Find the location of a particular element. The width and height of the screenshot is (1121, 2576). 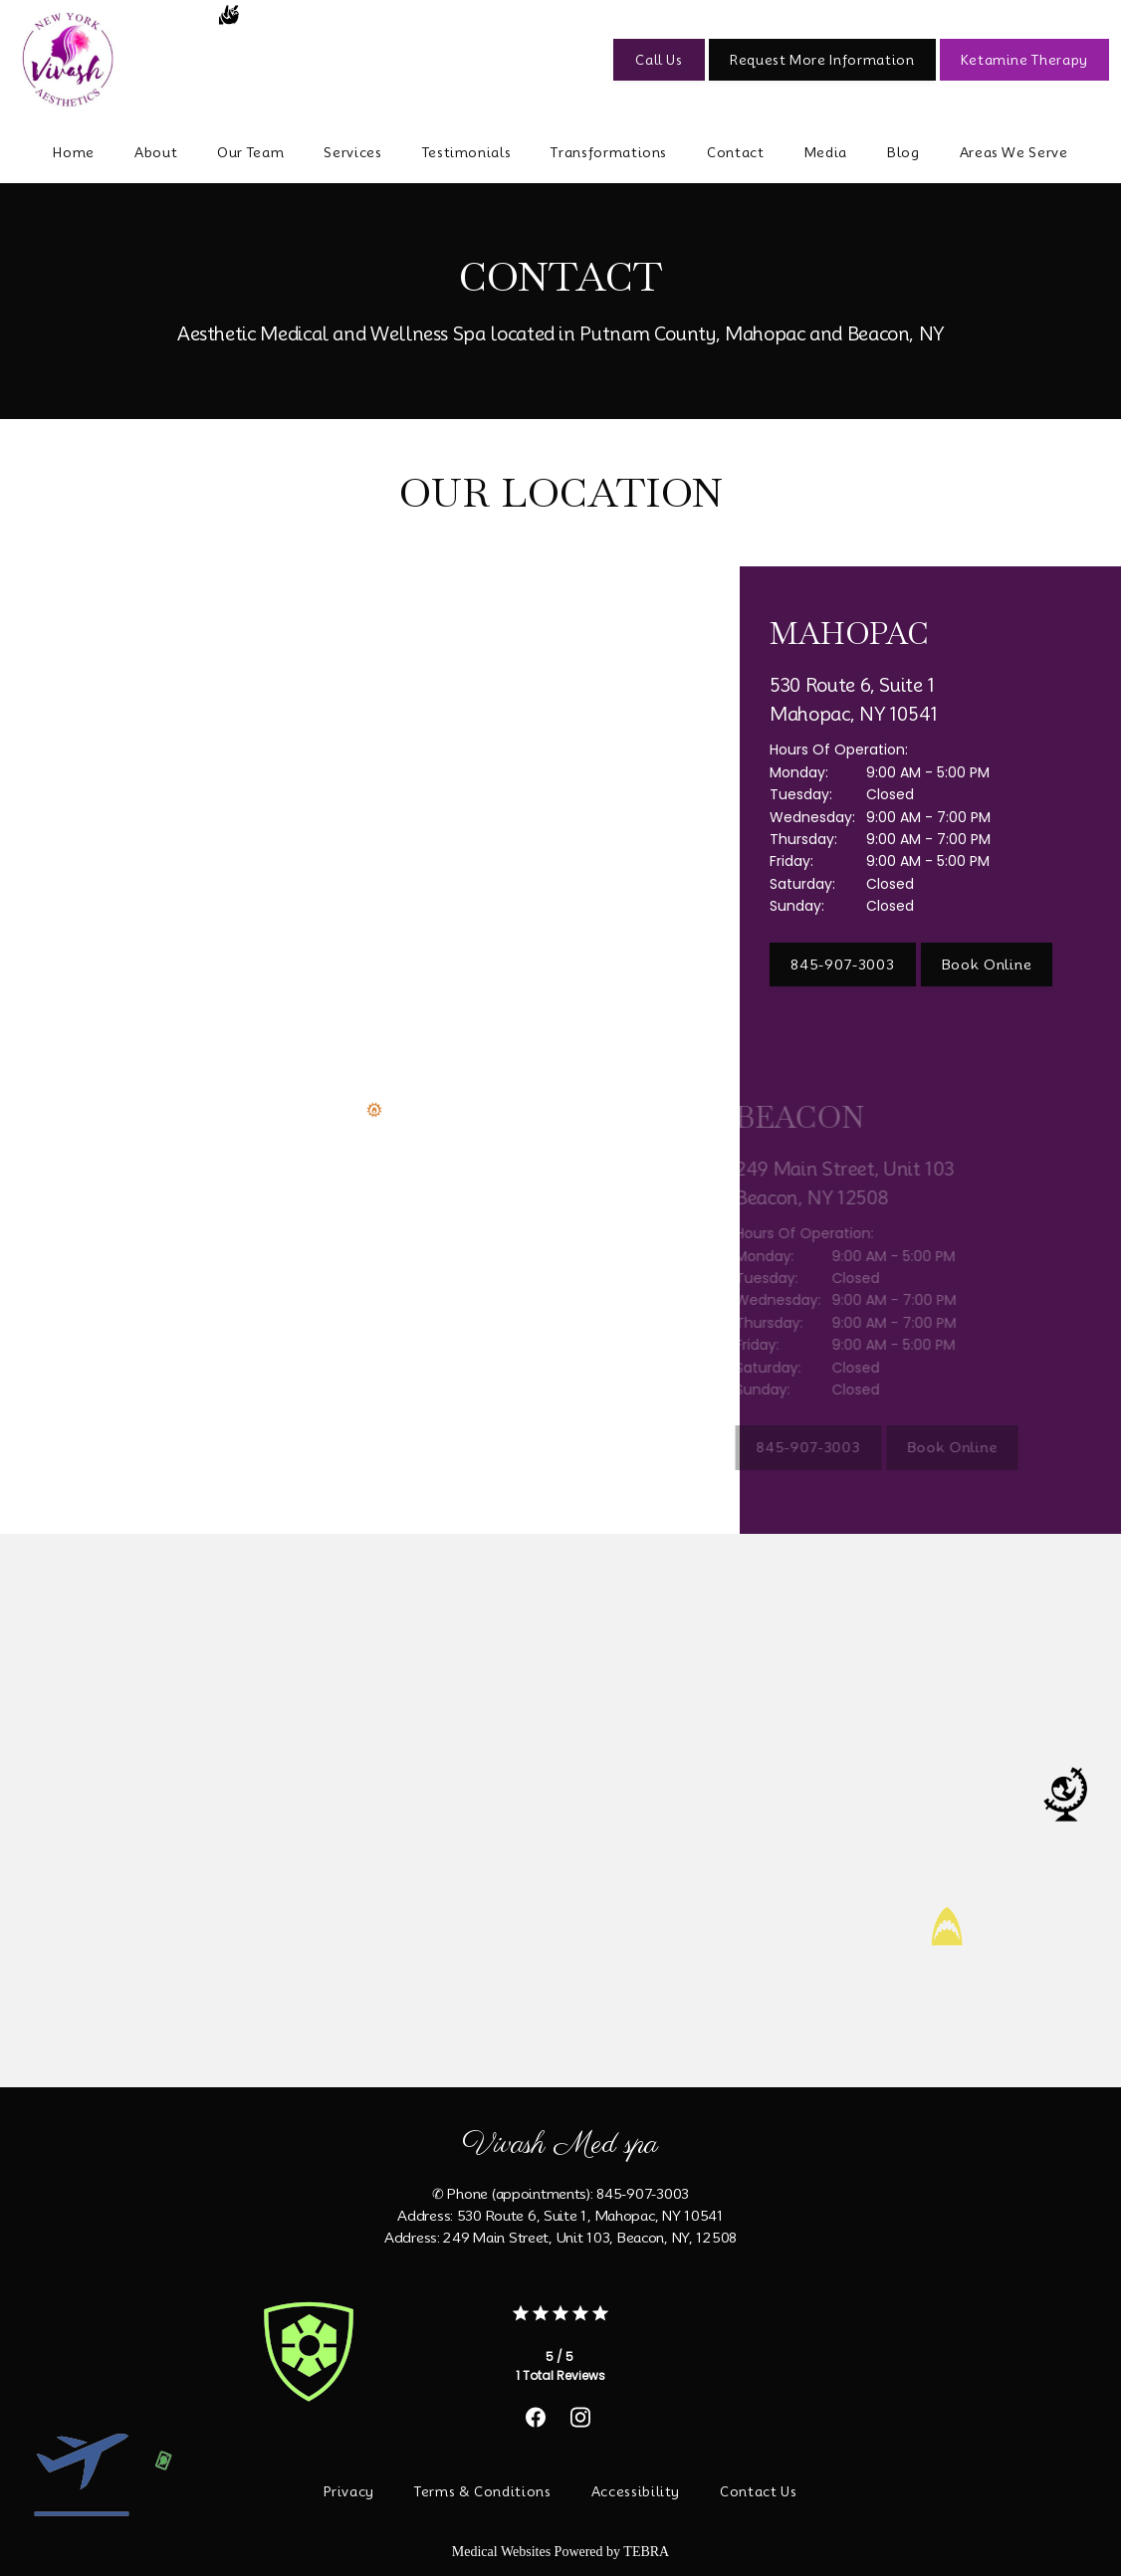

shark or dangerous creature indicator in a game is located at coordinates (947, 1926).